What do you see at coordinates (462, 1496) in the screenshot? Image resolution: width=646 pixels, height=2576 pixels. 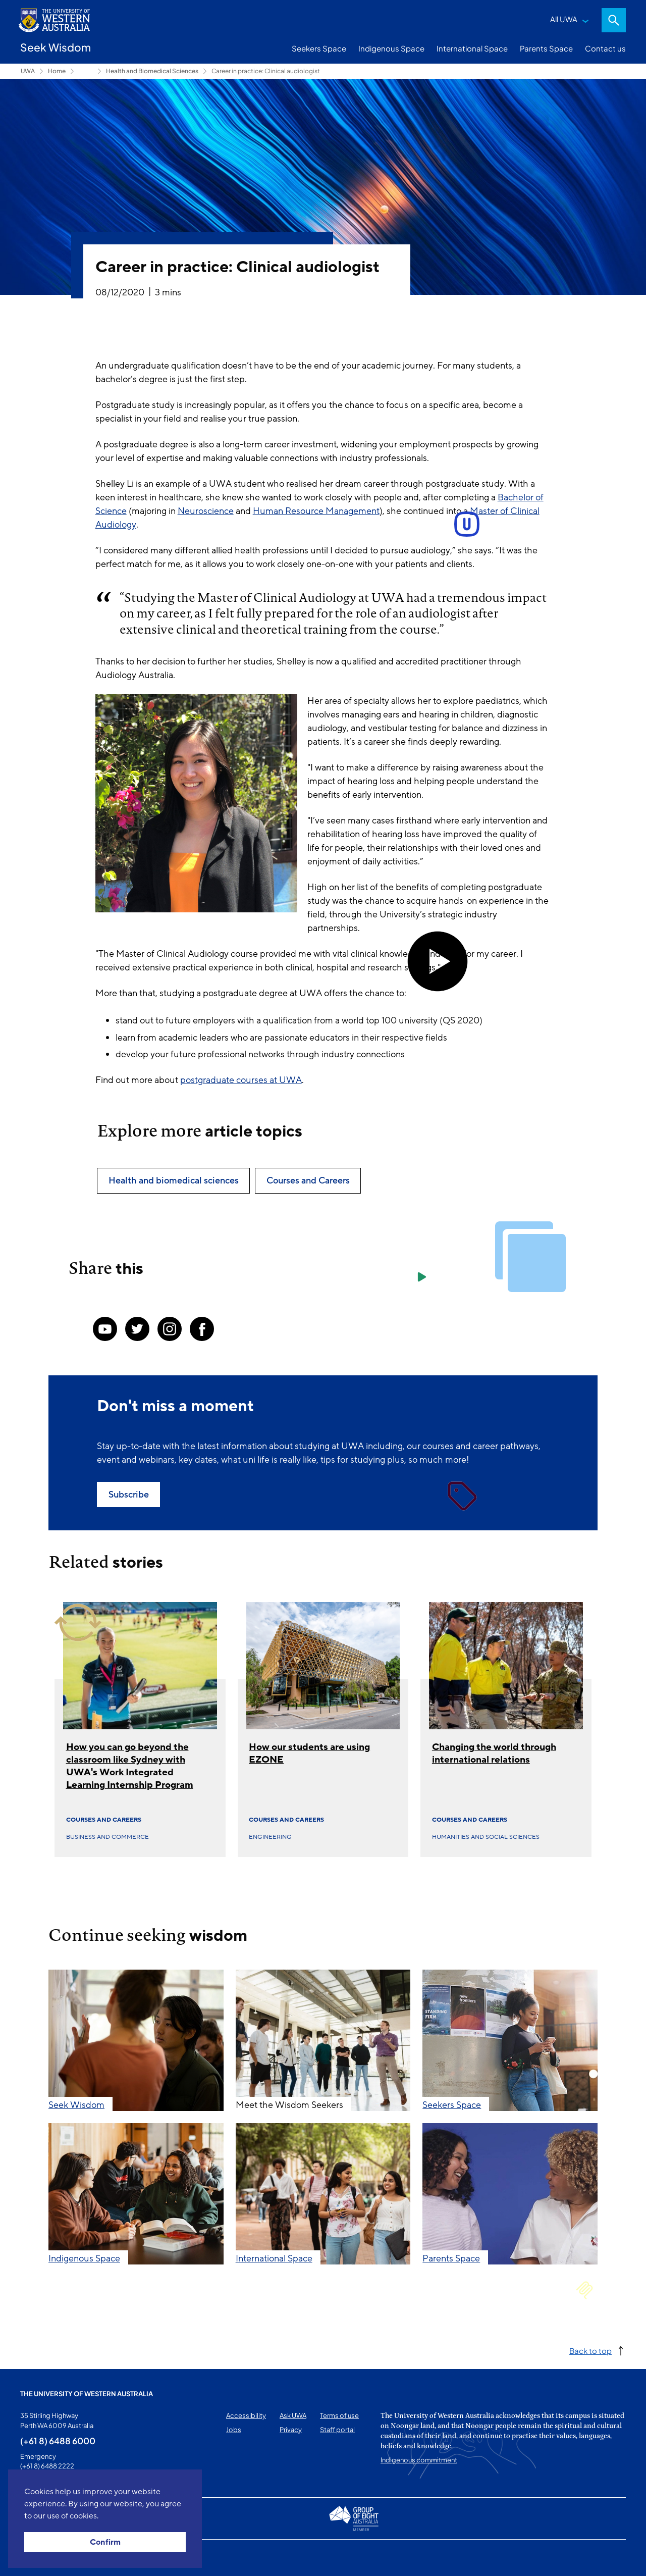 I see `add or manage tags for an item` at bounding box center [462, 1496].